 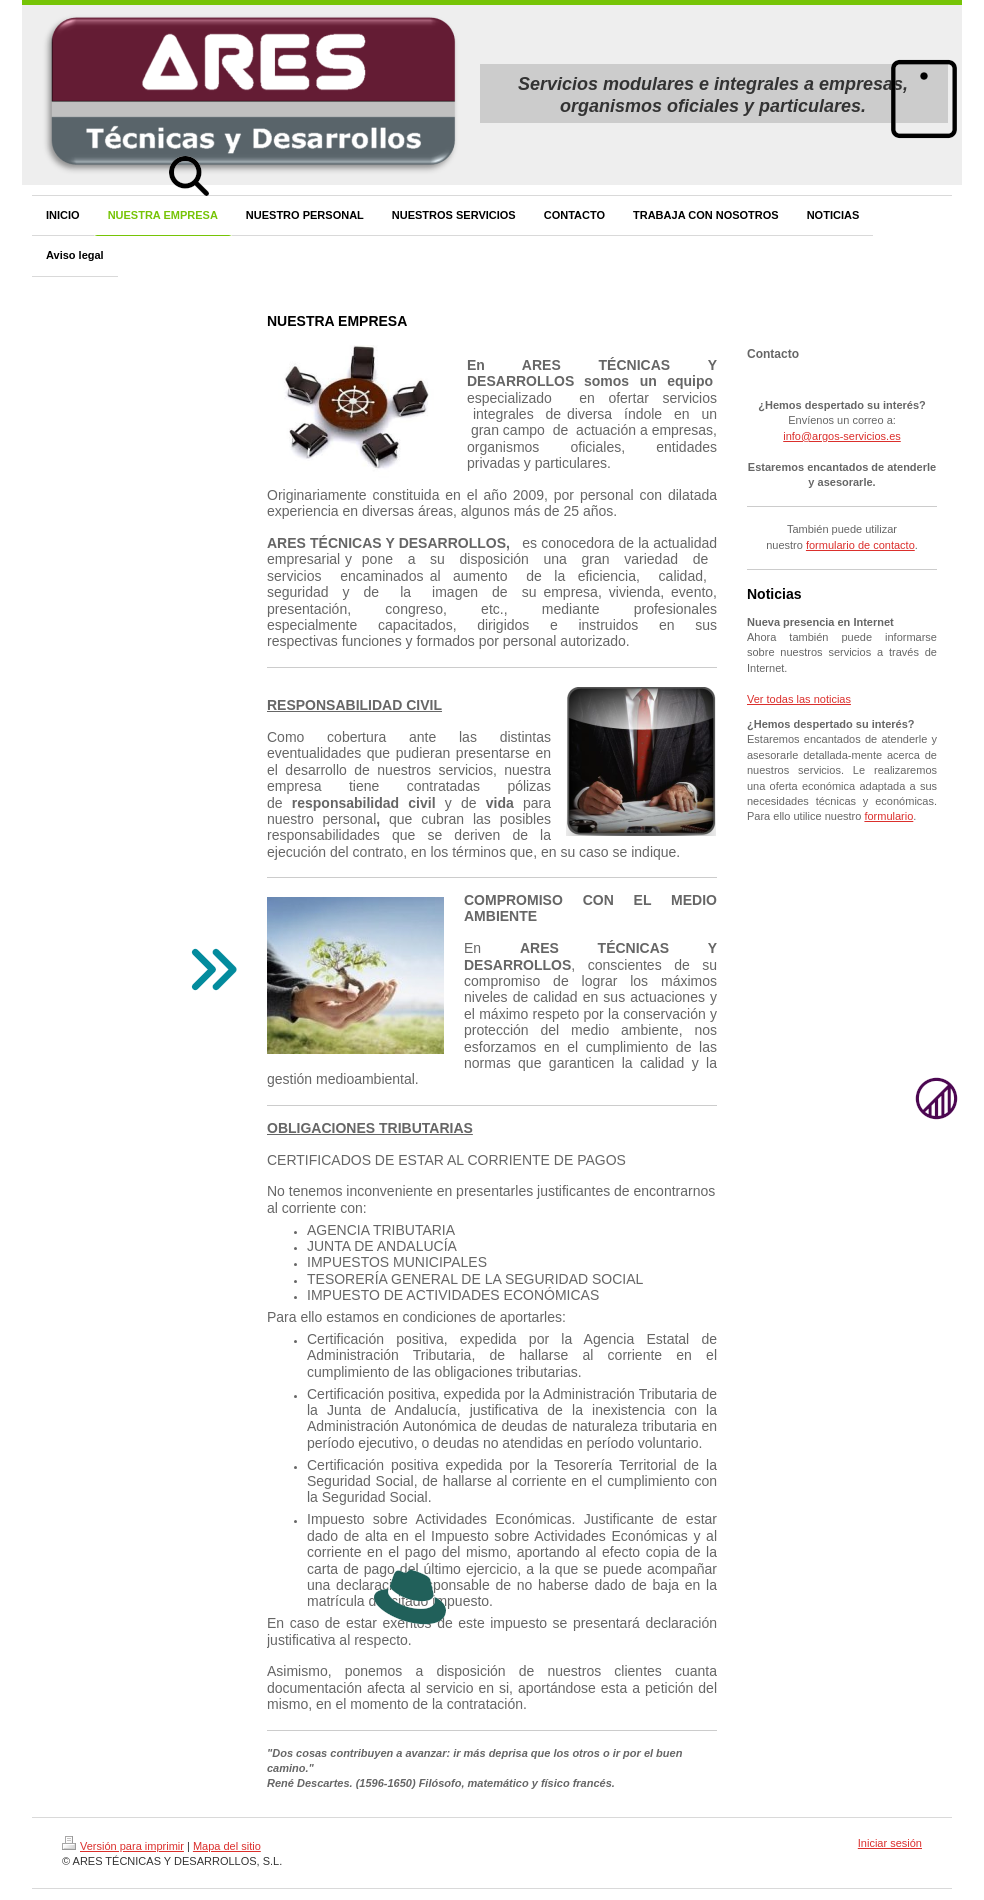 I want to click on skip forward or advance to the next item, so click(x=212, y=969).